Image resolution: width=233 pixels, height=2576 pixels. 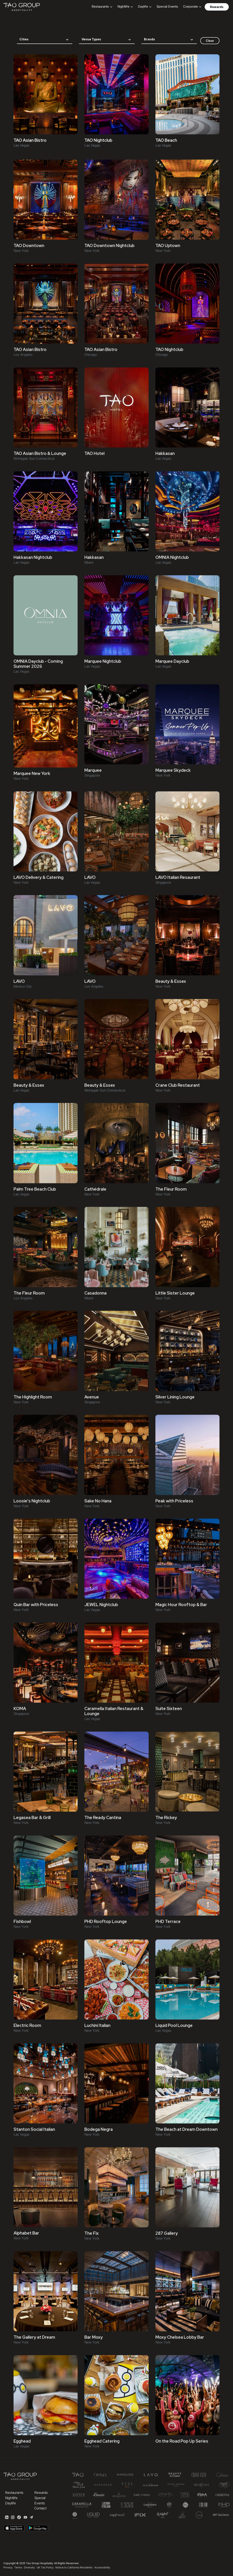 I want to click on view leaderboard or rankings, so click(x=40, y=1126).